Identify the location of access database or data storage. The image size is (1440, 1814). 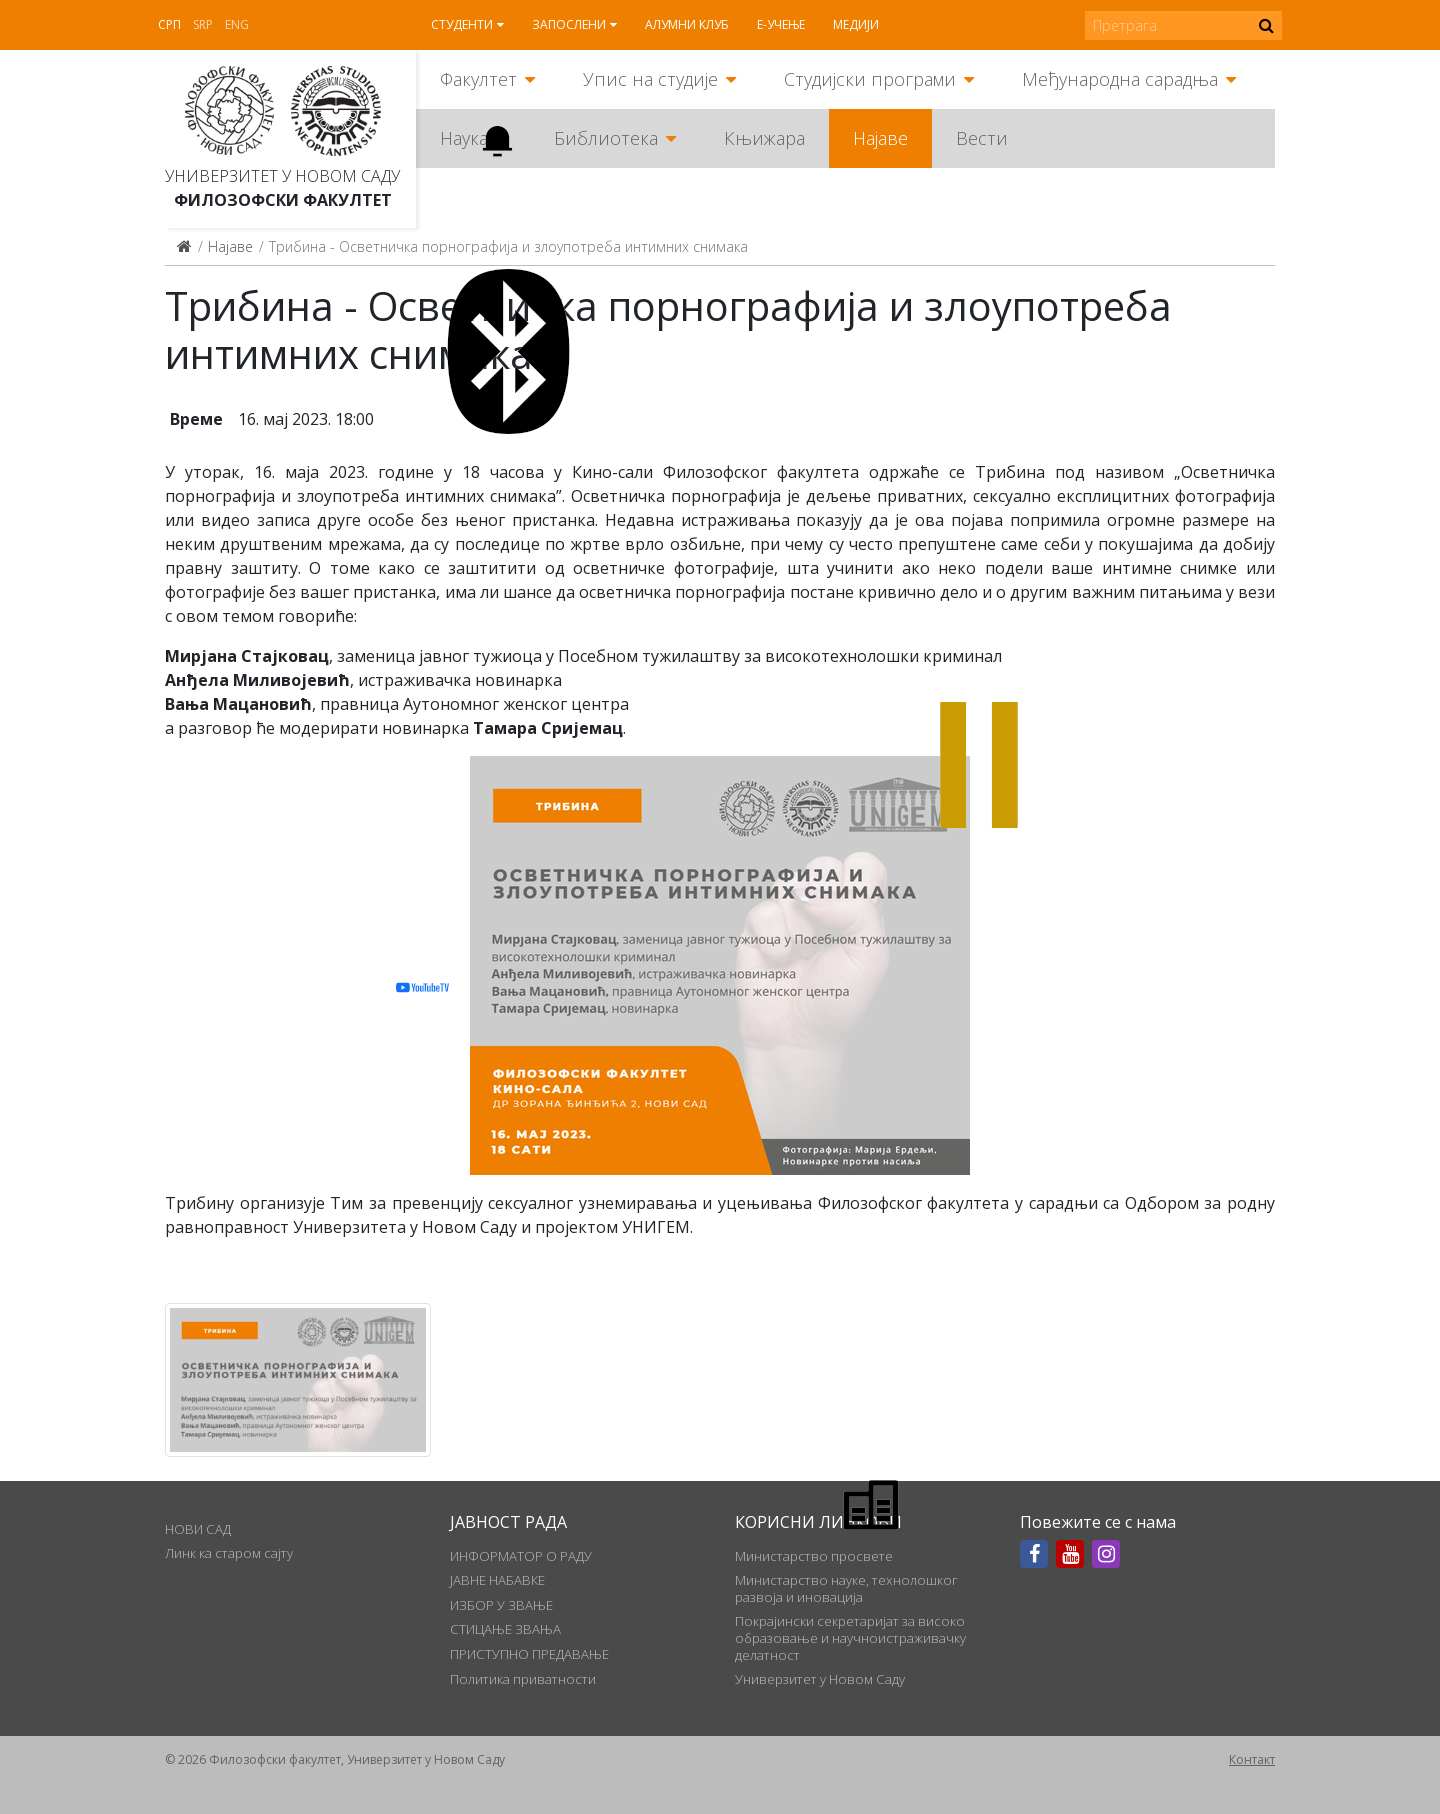
(871, 1505).